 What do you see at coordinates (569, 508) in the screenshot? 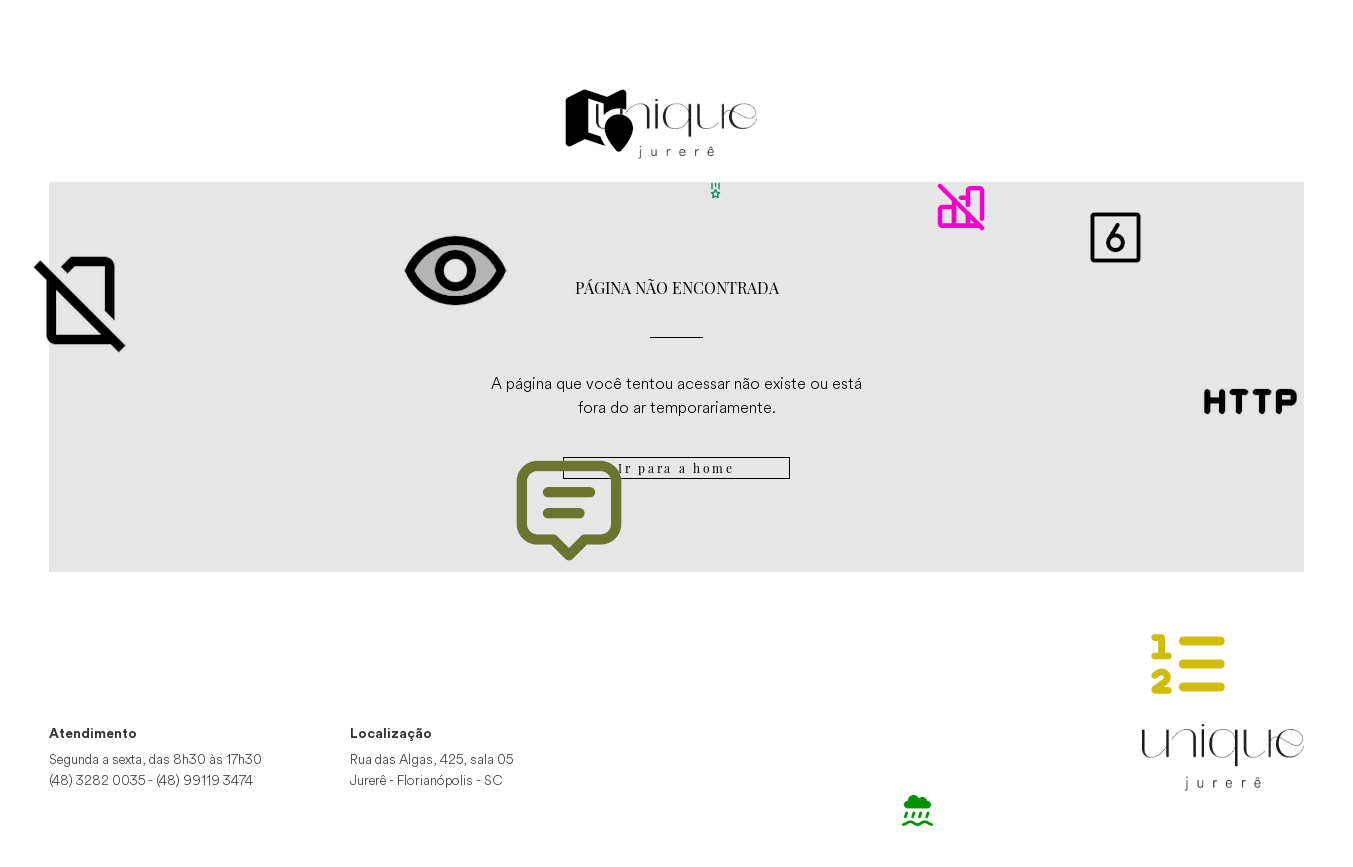
I see `open messaging or chat` at bounding box center [569, 508].